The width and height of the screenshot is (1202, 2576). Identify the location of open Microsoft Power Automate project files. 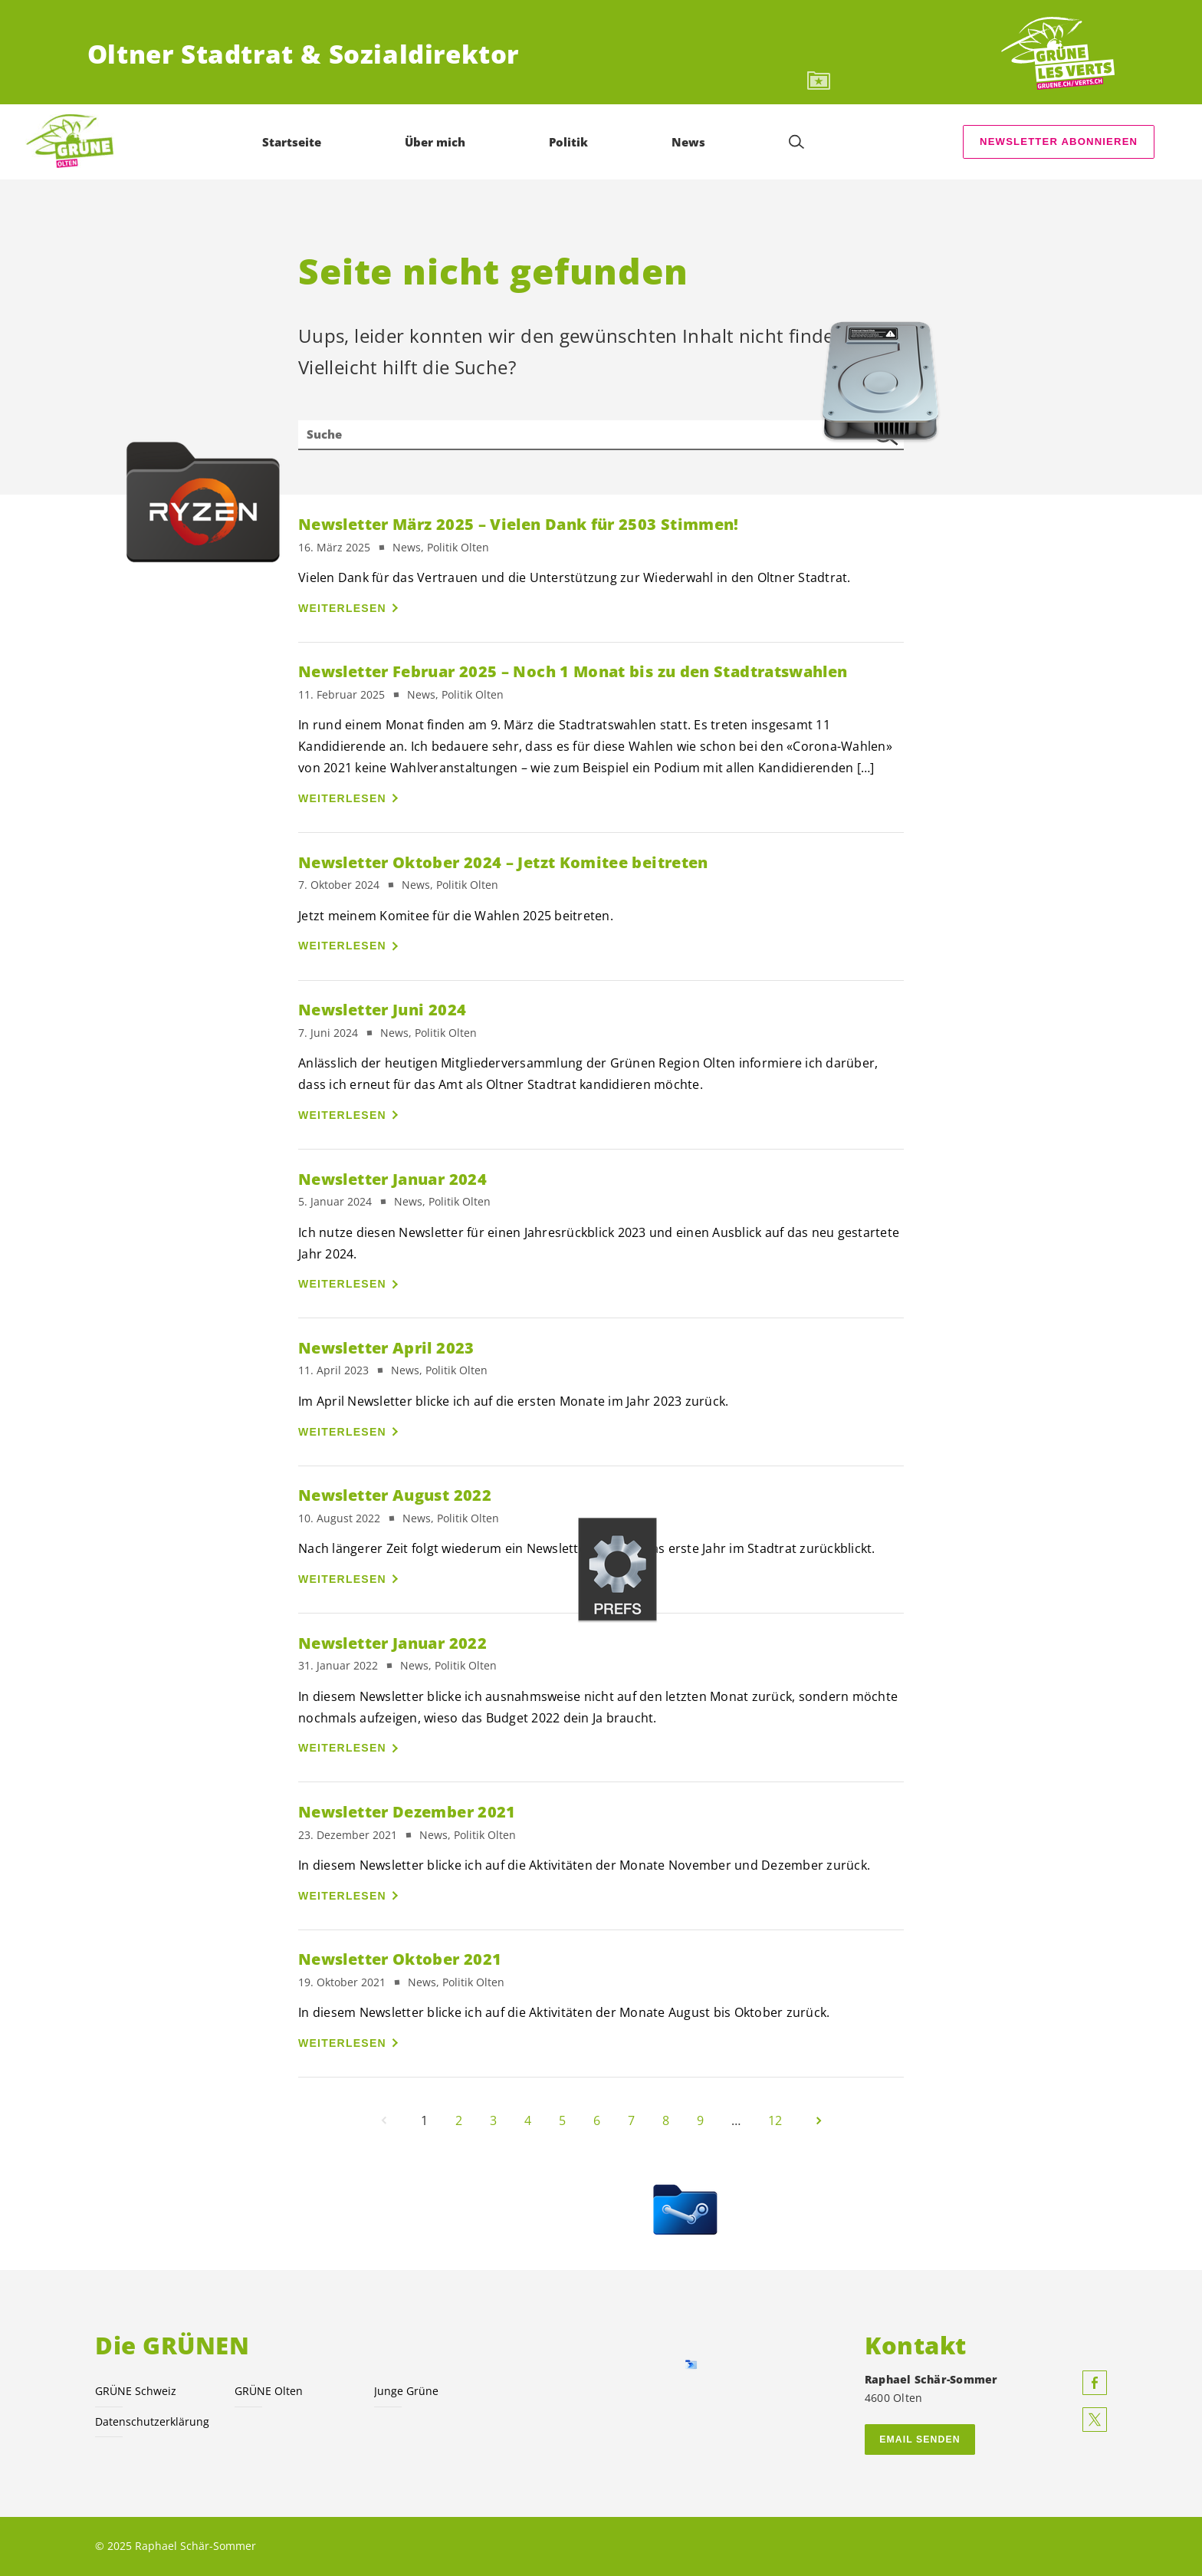
(691, 2364).